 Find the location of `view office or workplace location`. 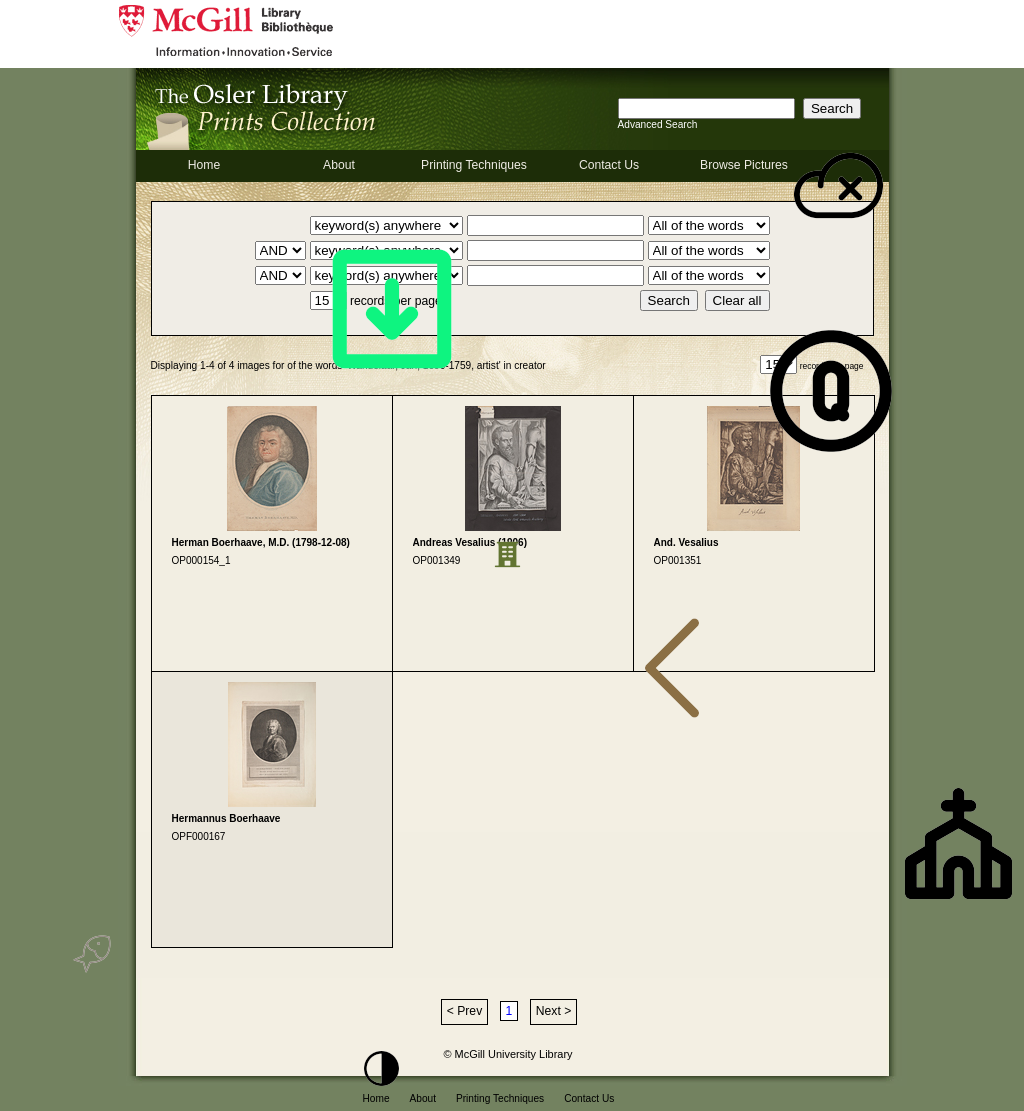

view office or workplace location is located at coordinates (507, 554).